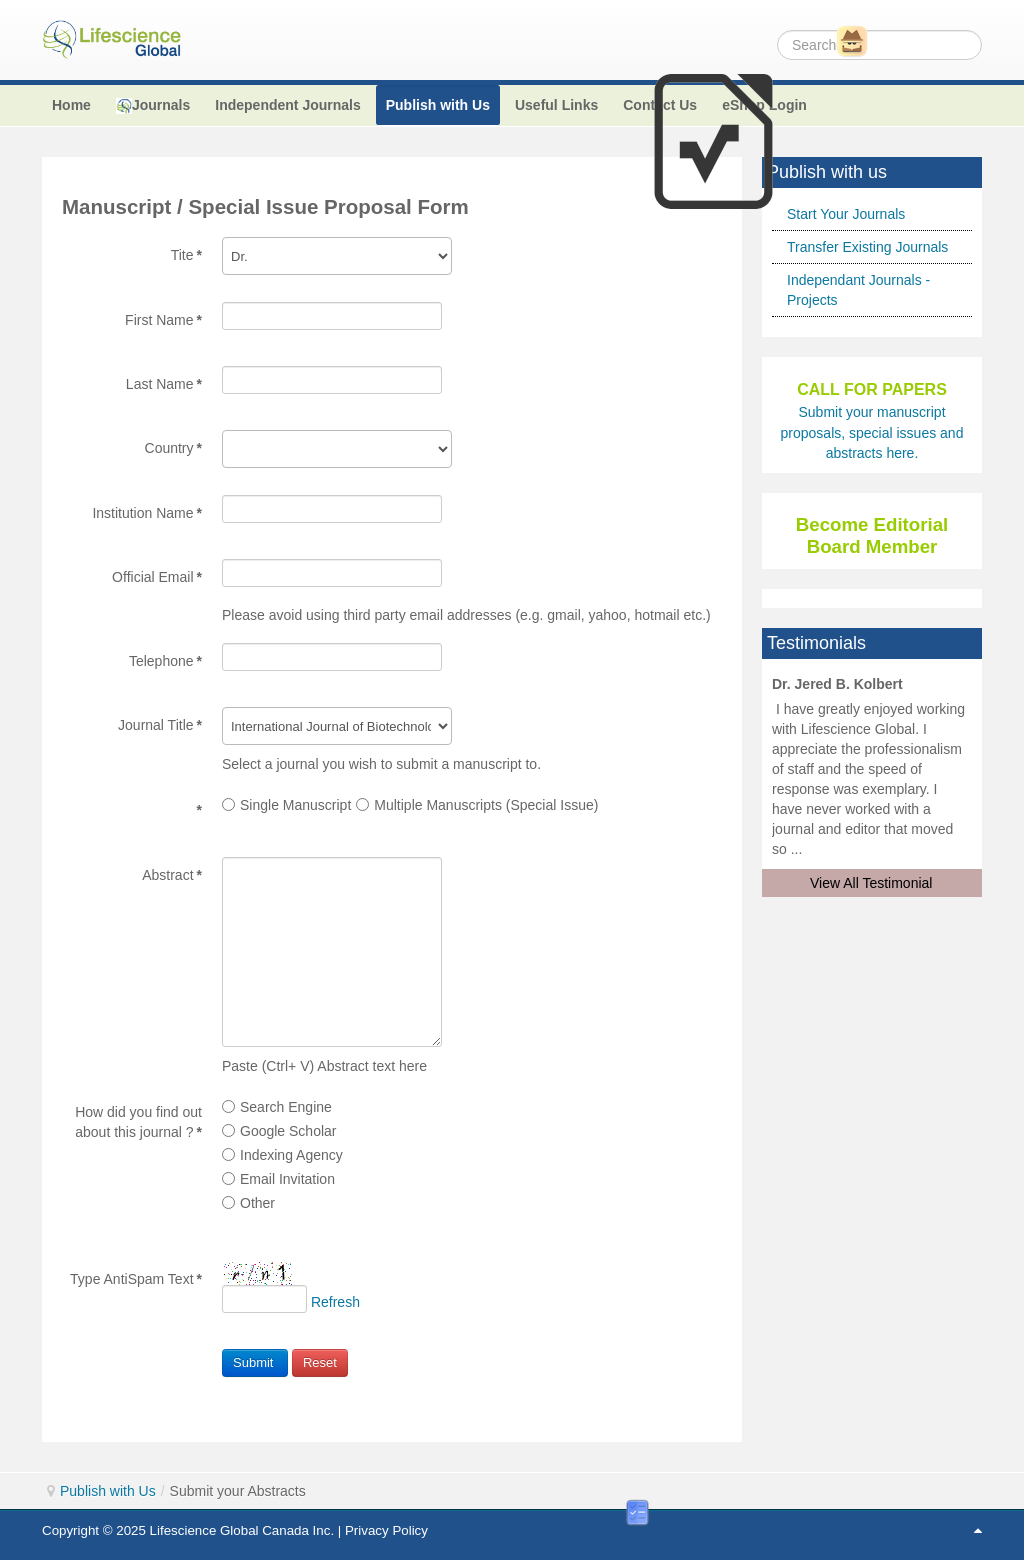  I want to click on open the to-do list app, so click(637, 1512).